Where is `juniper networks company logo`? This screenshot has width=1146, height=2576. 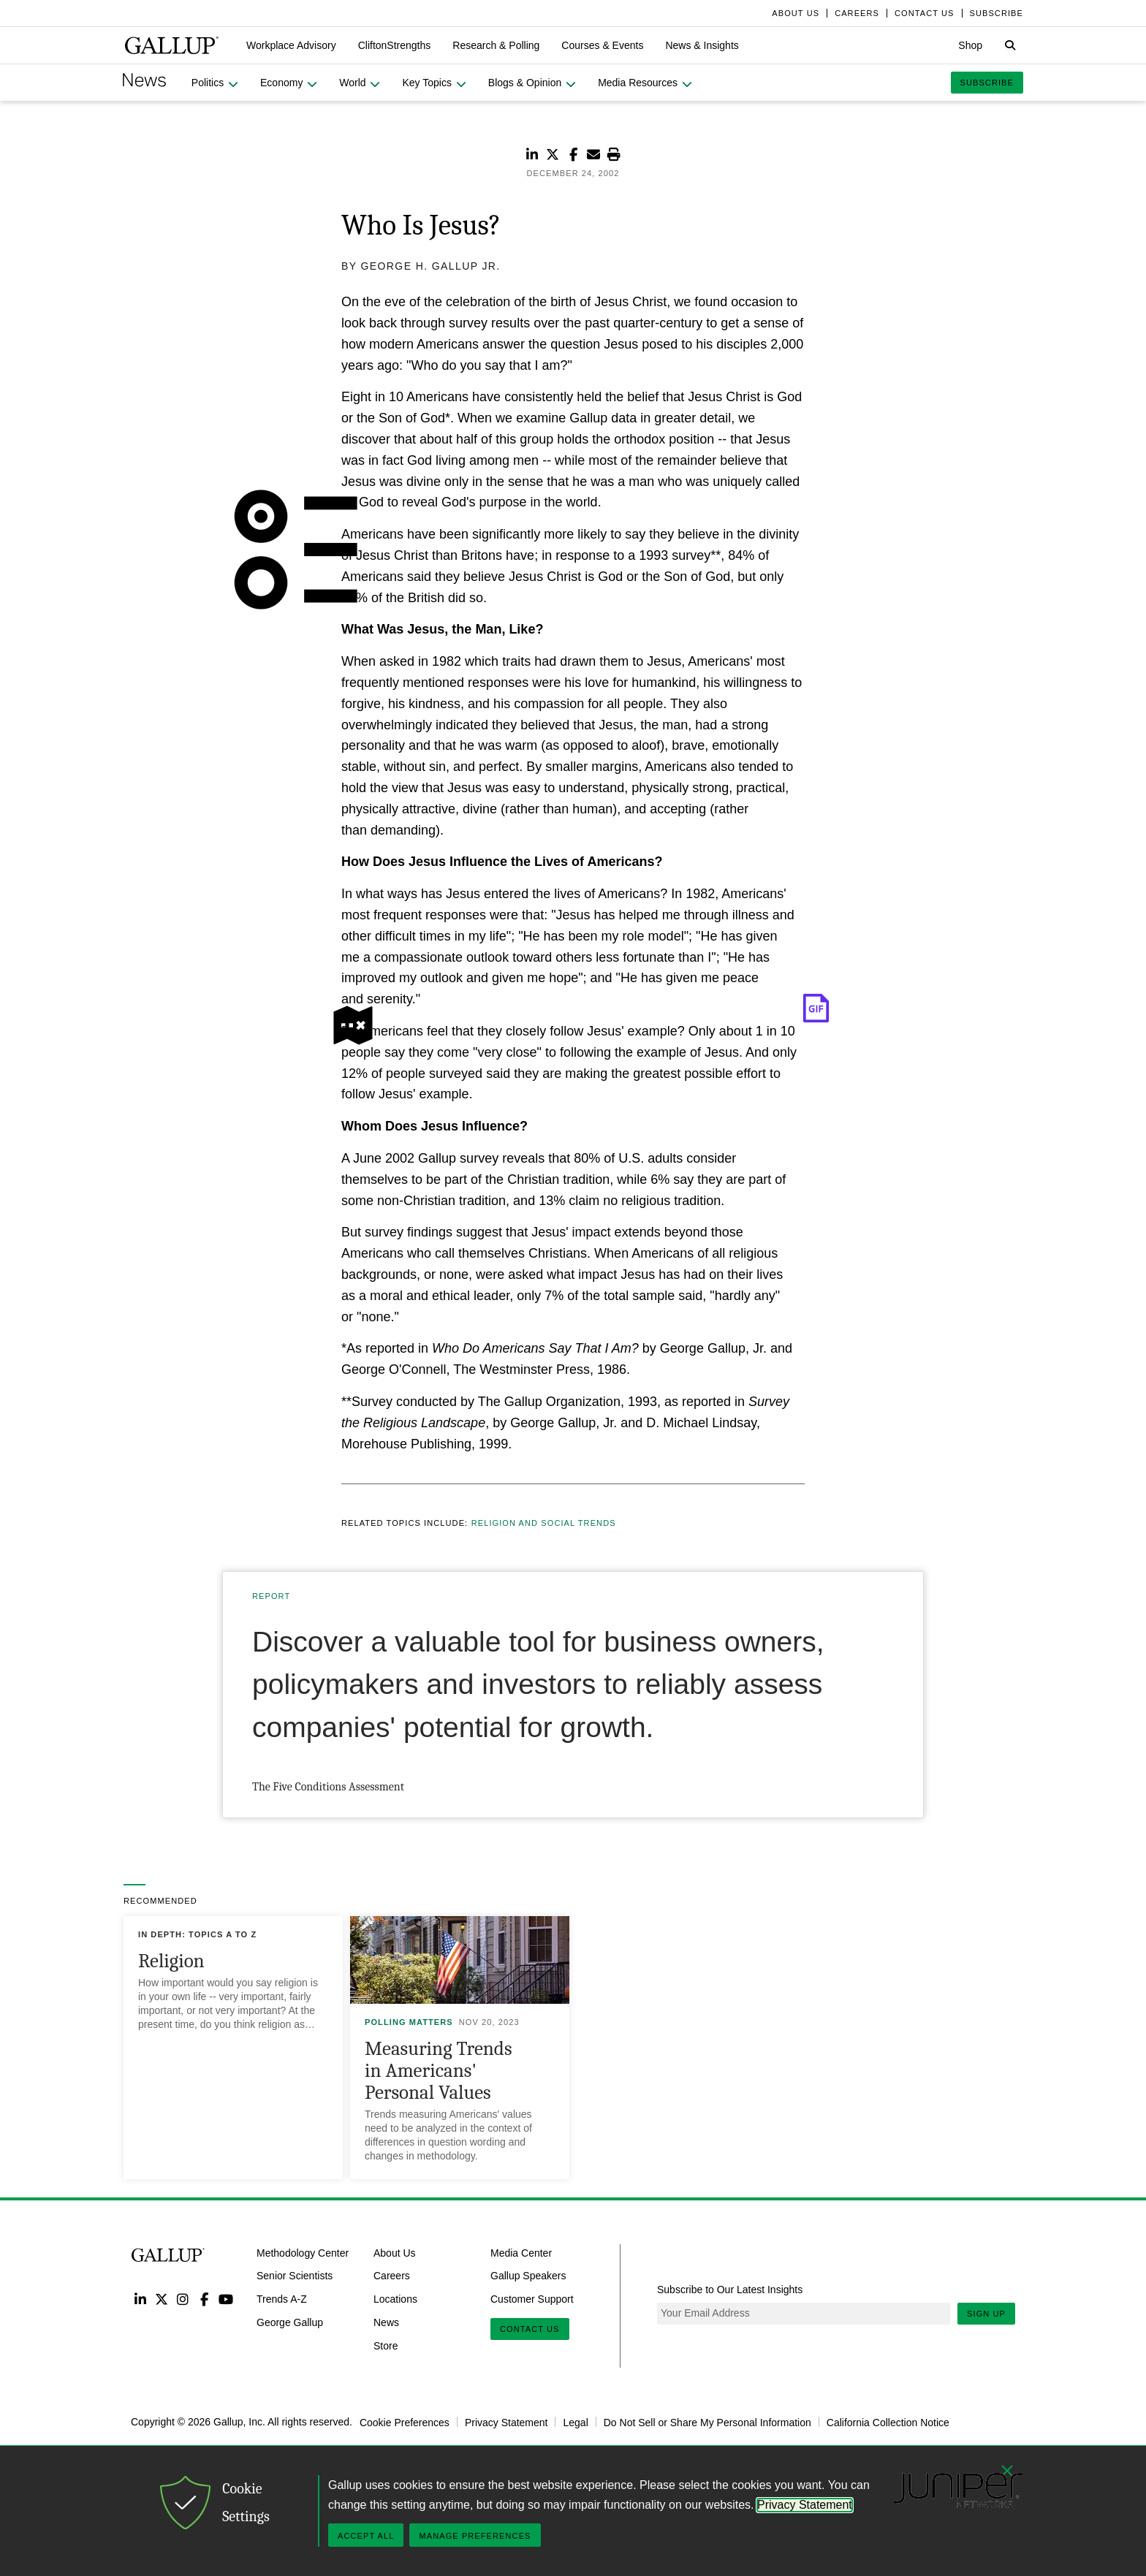 juniper networks company logo is located at coordinates (958, 2490).